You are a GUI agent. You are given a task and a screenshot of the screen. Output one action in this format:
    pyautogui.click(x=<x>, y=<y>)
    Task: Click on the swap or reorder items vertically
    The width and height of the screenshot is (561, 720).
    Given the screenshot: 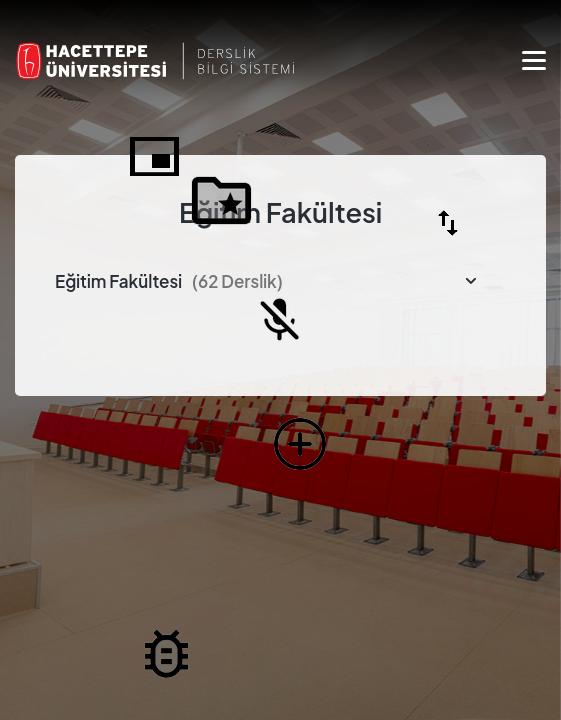 What is the action you would take?
    pyautogui.click(x=448, y=223)
    